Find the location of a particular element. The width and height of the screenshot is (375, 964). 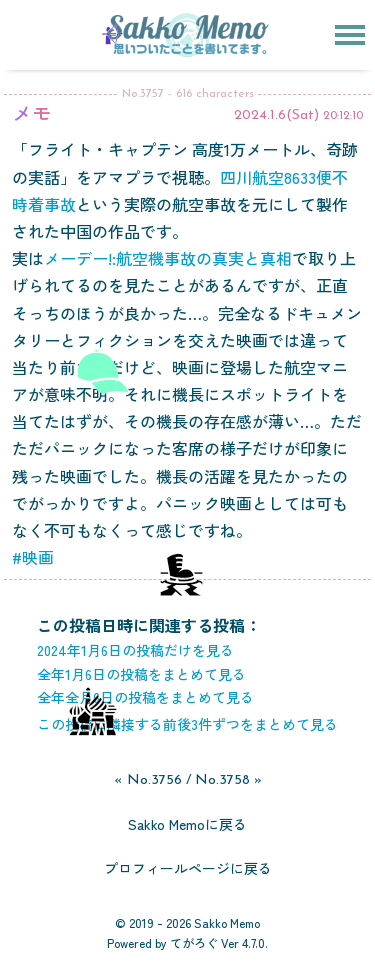

select archer class or character is located at coordinates (112, 33).